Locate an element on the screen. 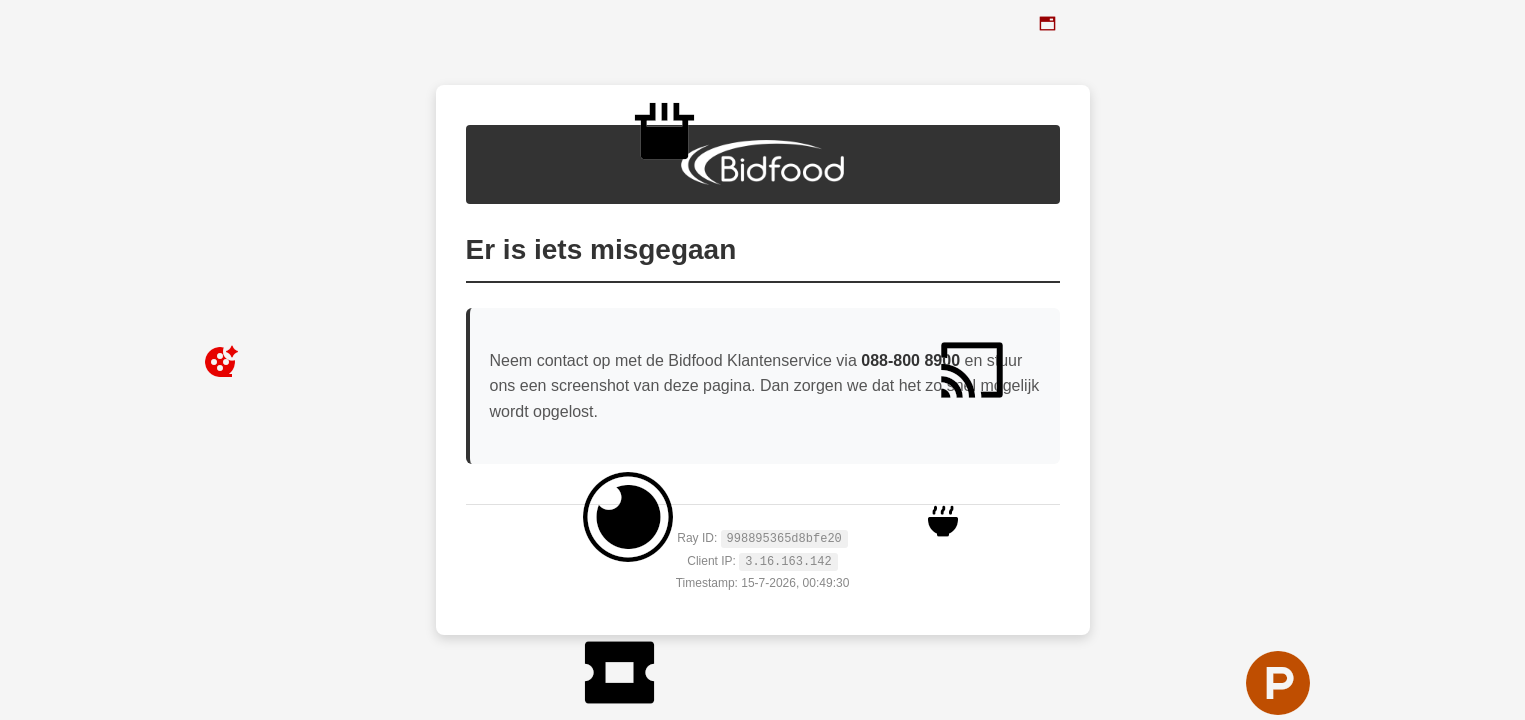 The height and width of the screenshot is (720, 1525). cast media to a nearby device is located at coordinates (972, 370).